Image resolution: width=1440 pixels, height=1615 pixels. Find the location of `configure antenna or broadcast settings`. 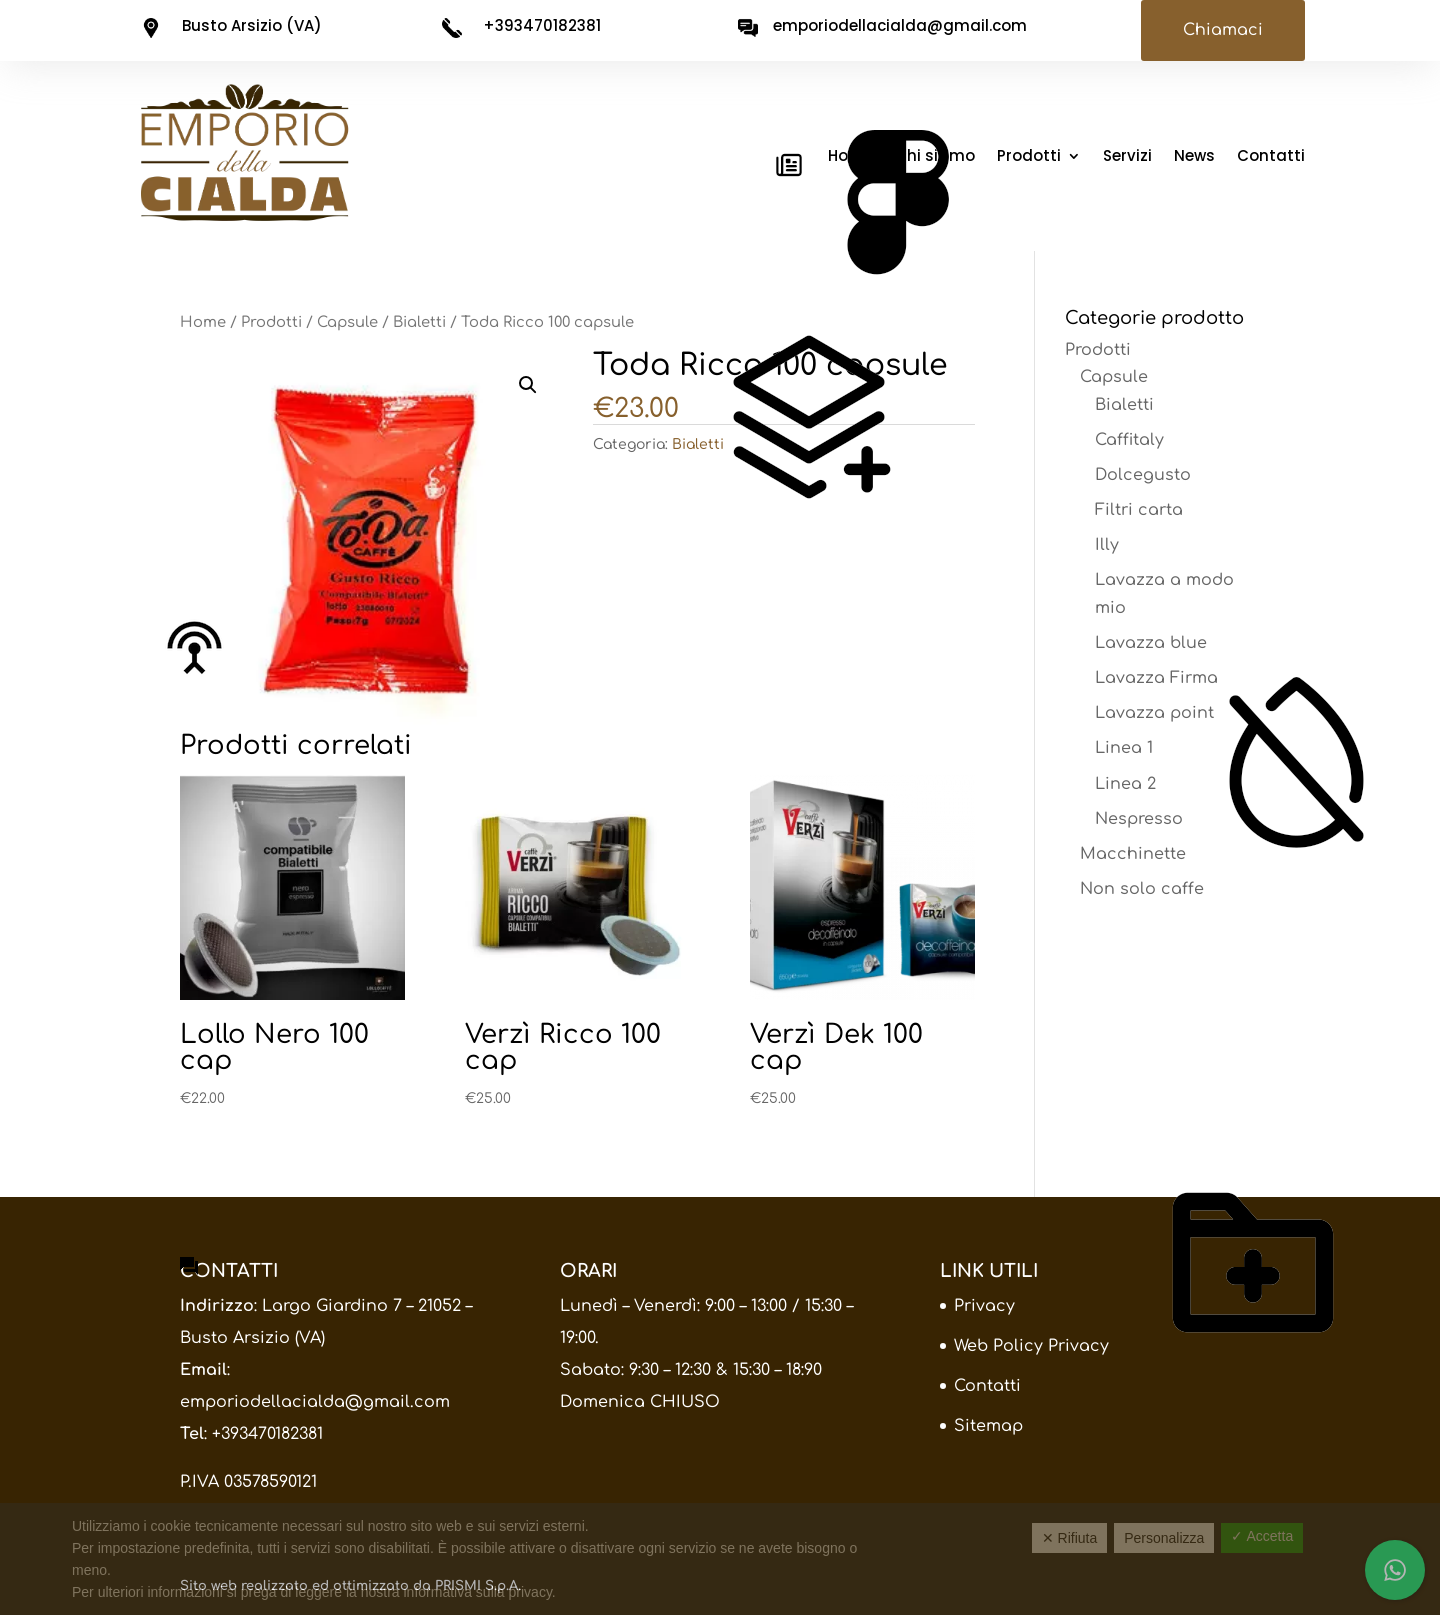

configure antenna or broadcast settings is located at coordinates (194, 648).